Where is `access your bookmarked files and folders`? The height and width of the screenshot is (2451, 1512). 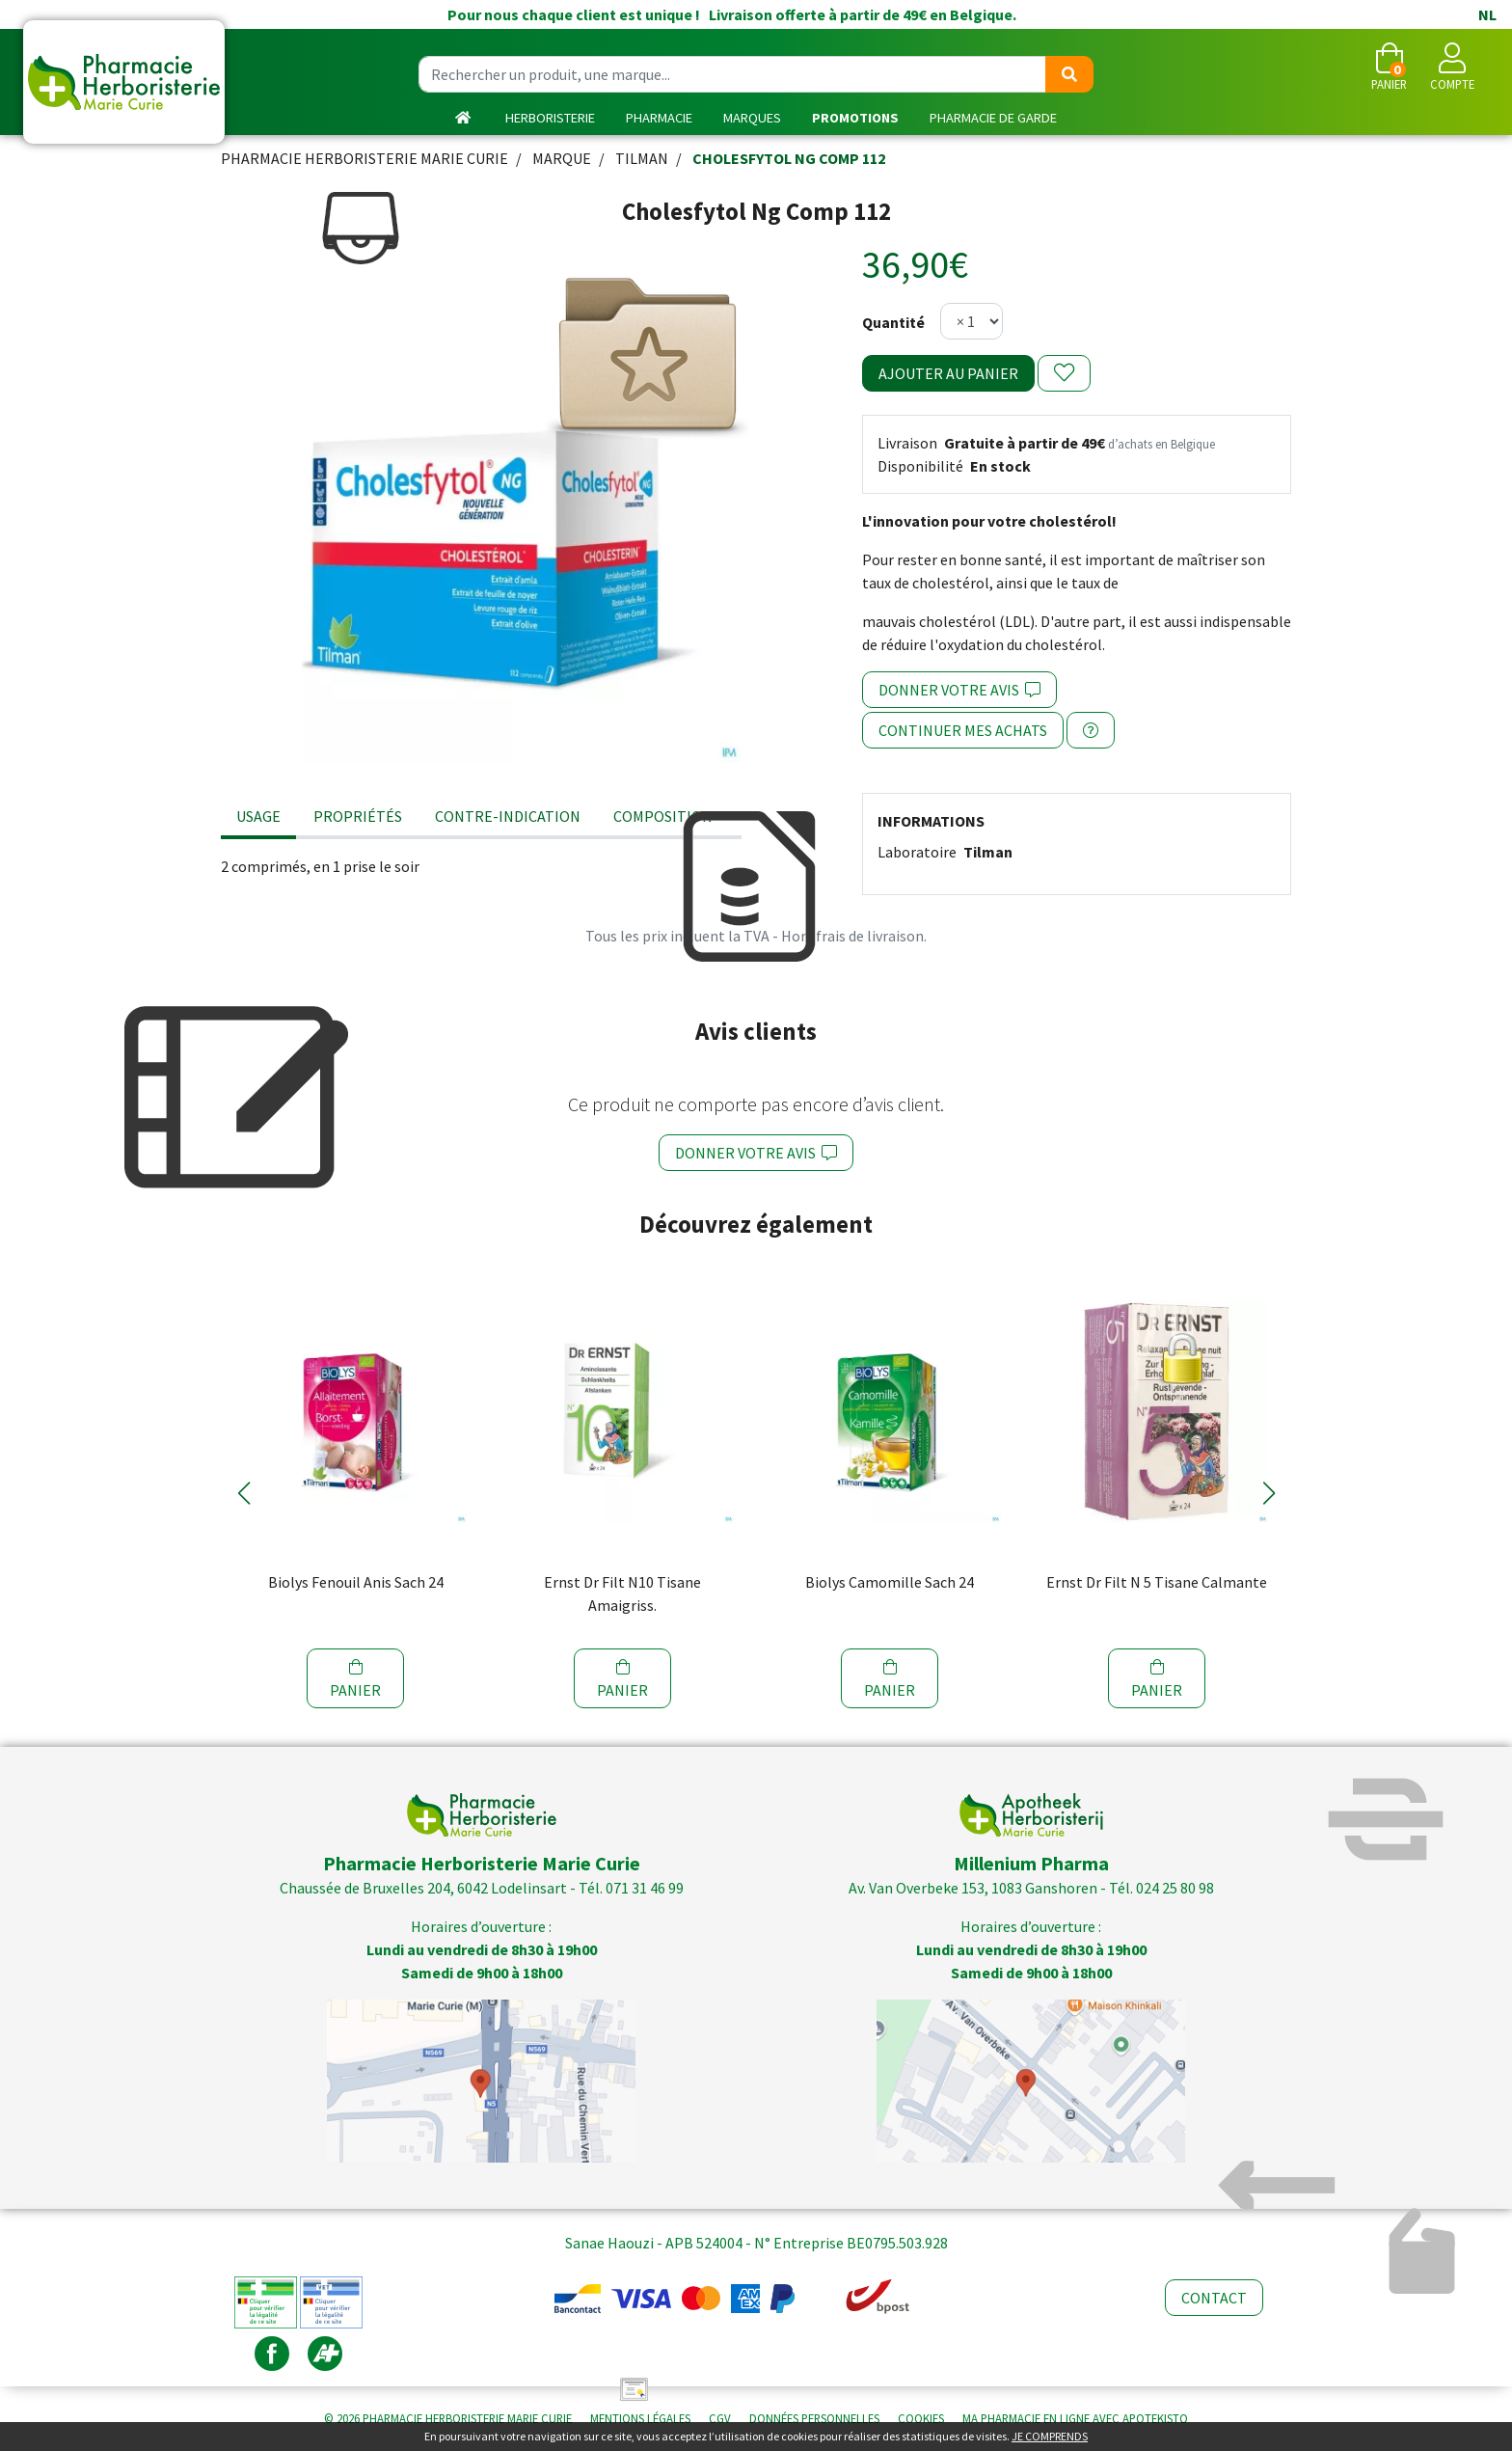
access your bookmarked files and folders is located at coordinates (647, 363).